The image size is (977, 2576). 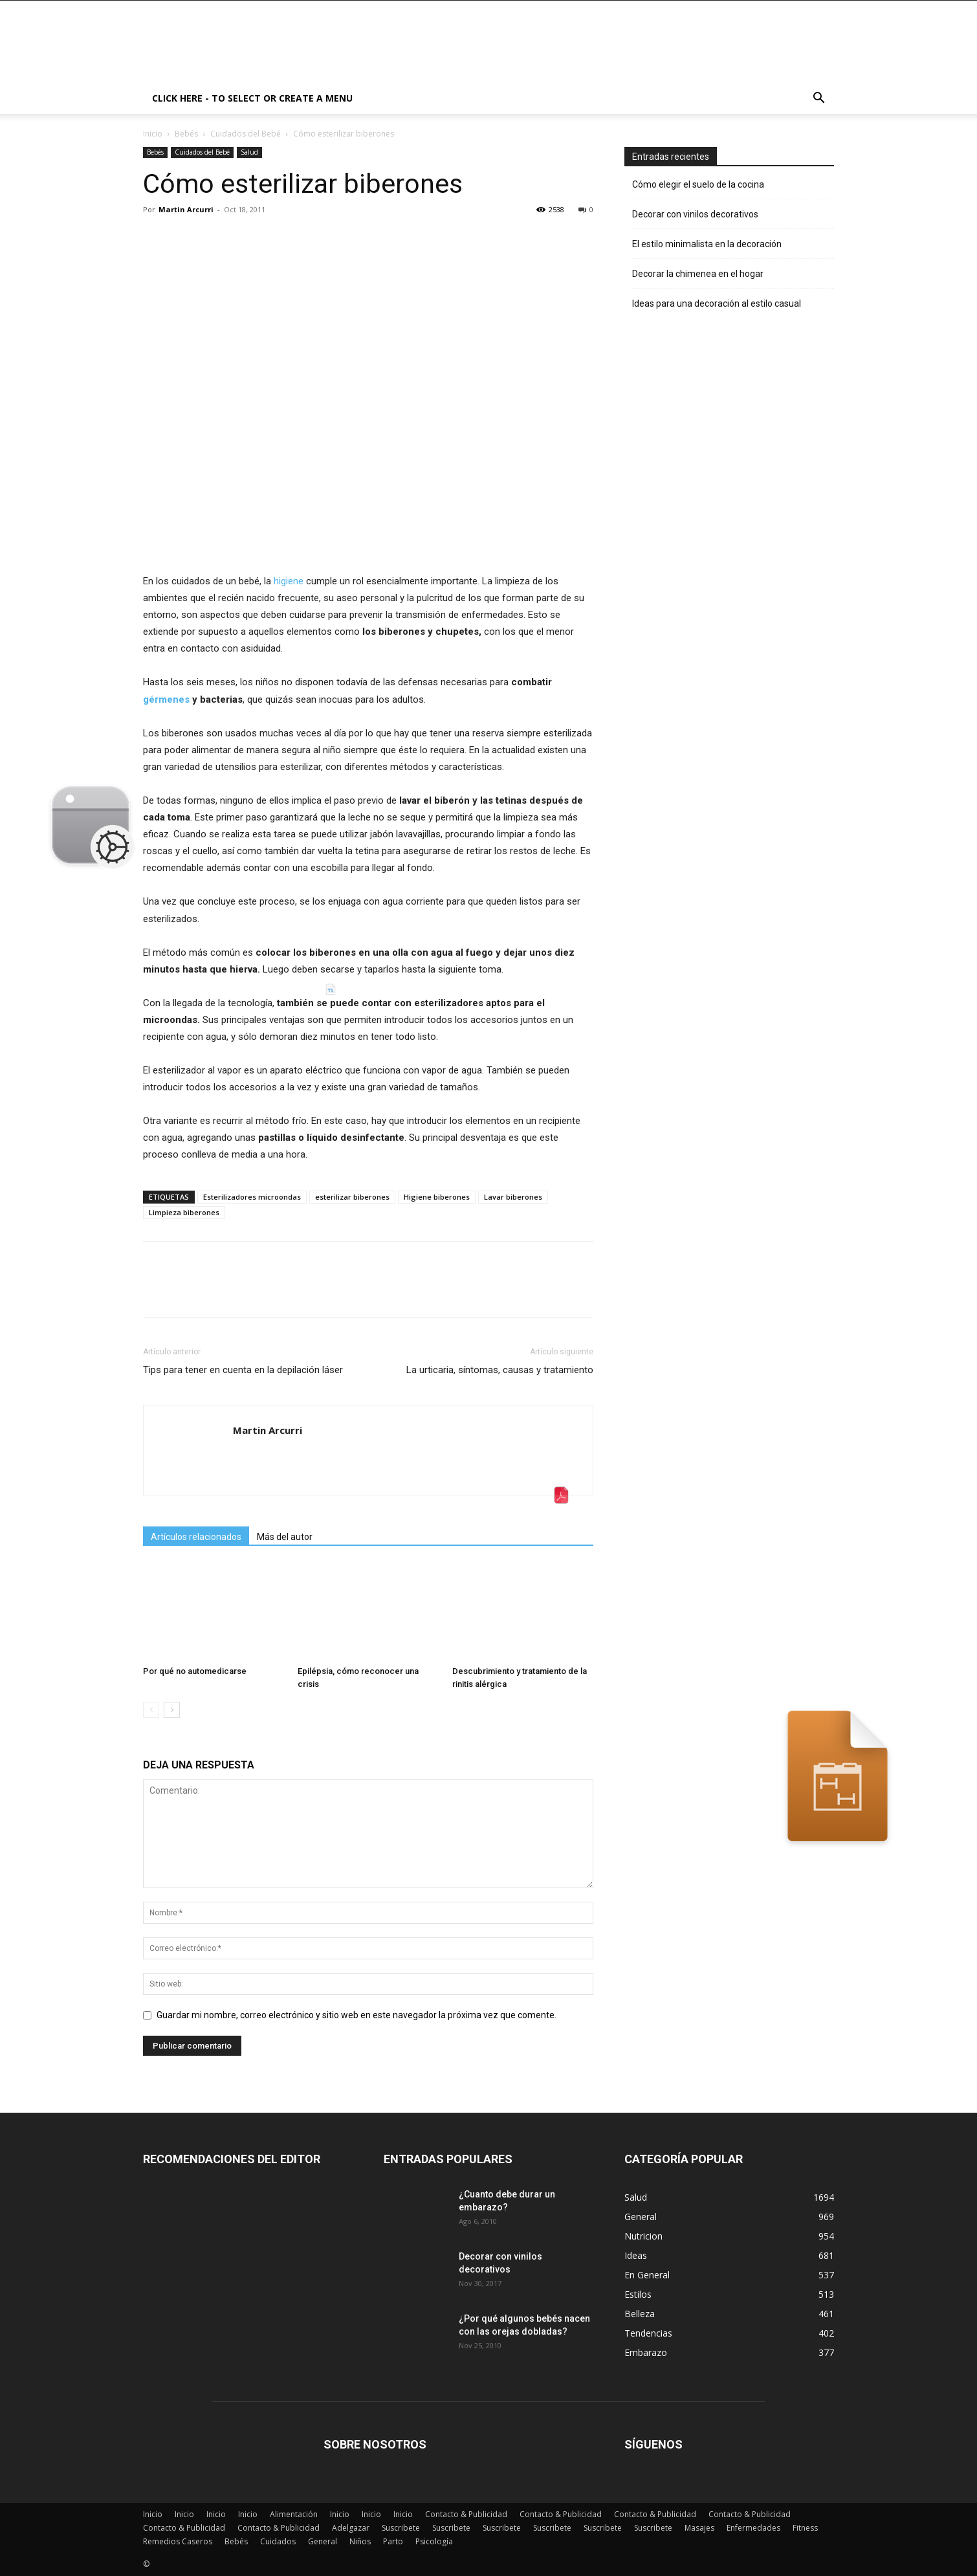 I want to click on open a PDF document, so click(x=561, y=1495).